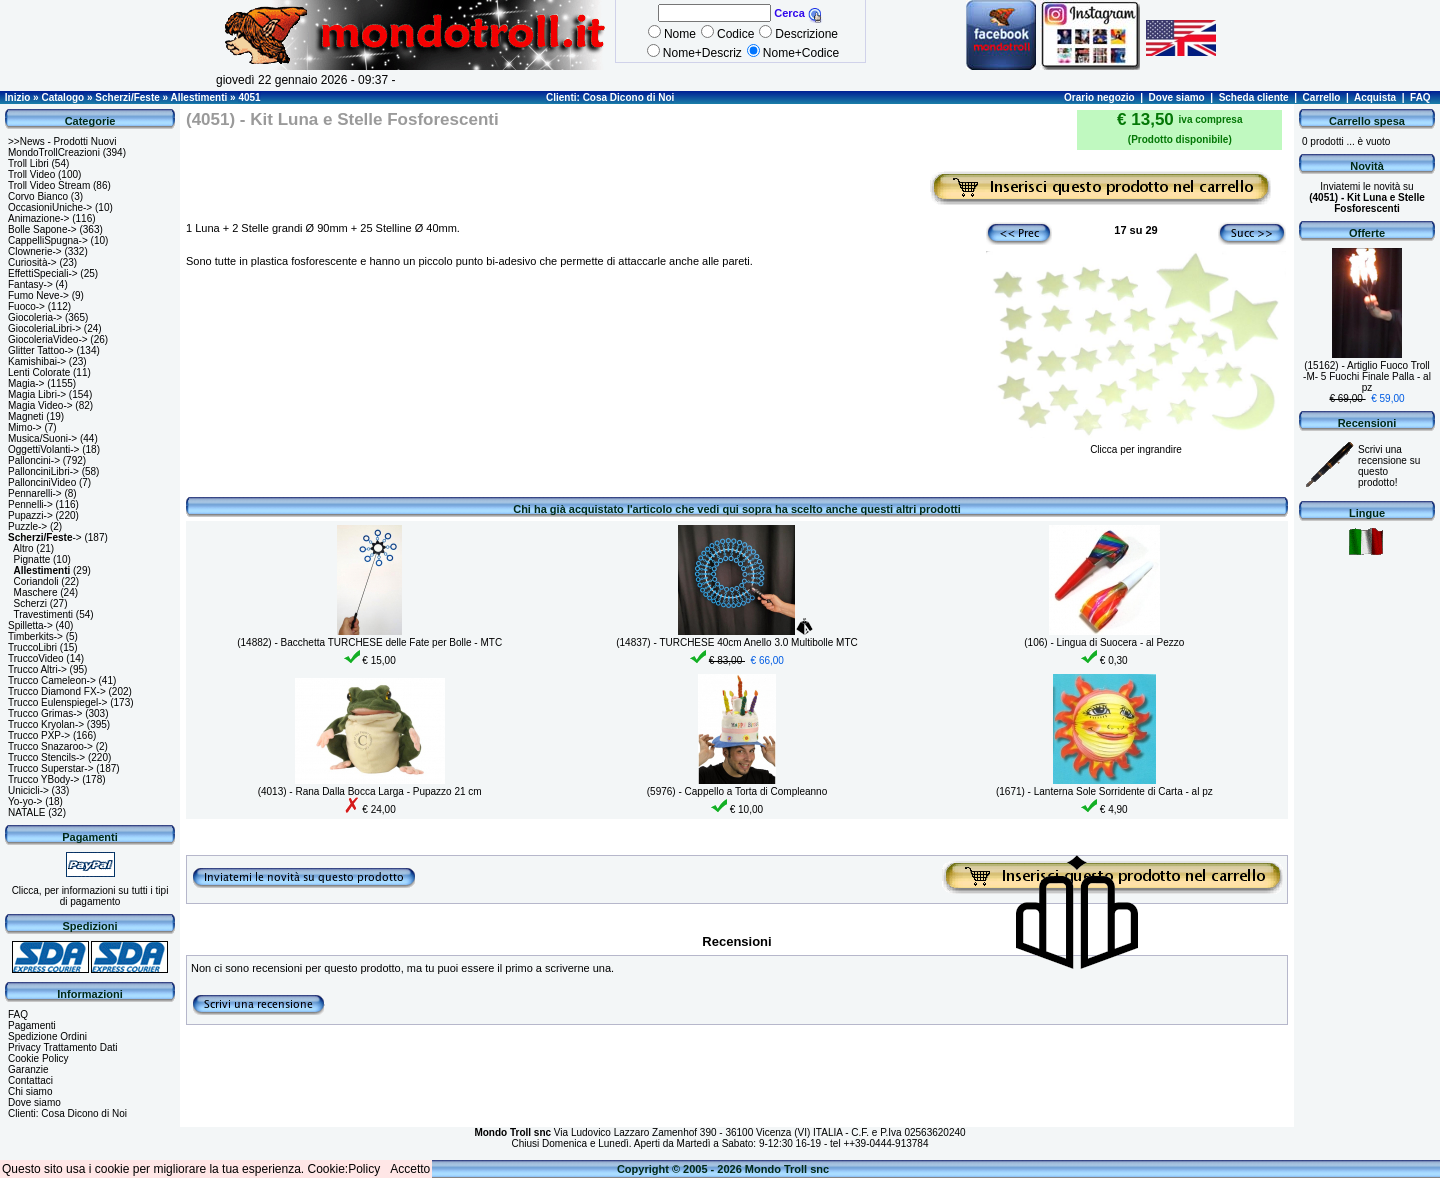 Image resolution: width=1440 pixels, height=1178 pixels. What do you see at coordinates (804, 626) in the screenshot?
I see `asahi linux project logo` at bounding box center [804, 626].